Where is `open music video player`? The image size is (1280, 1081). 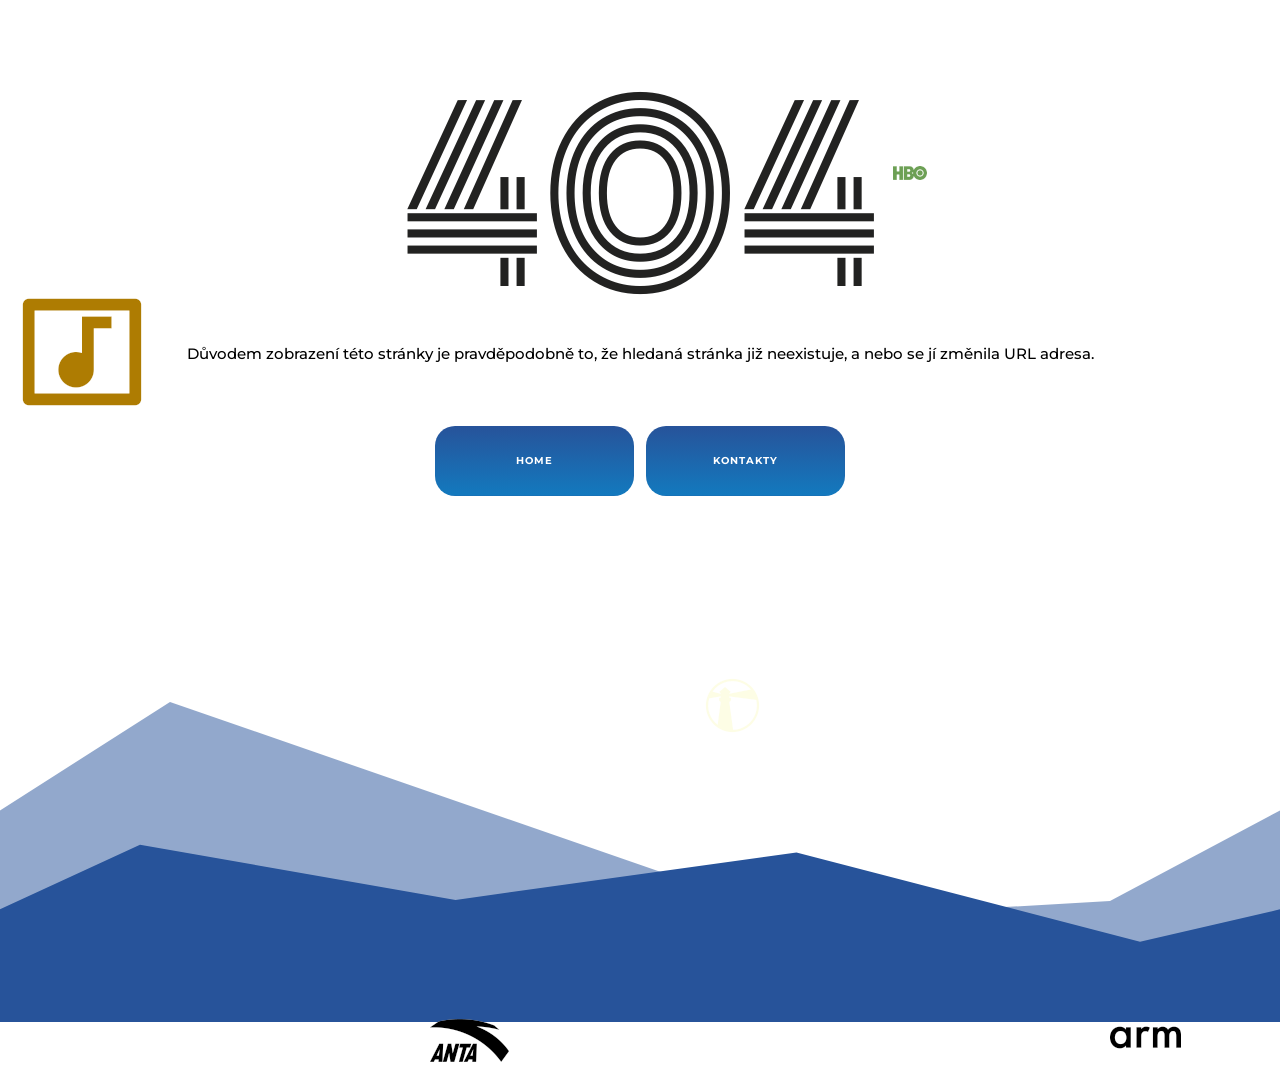
open music video player is located at coordinates (82, 352).